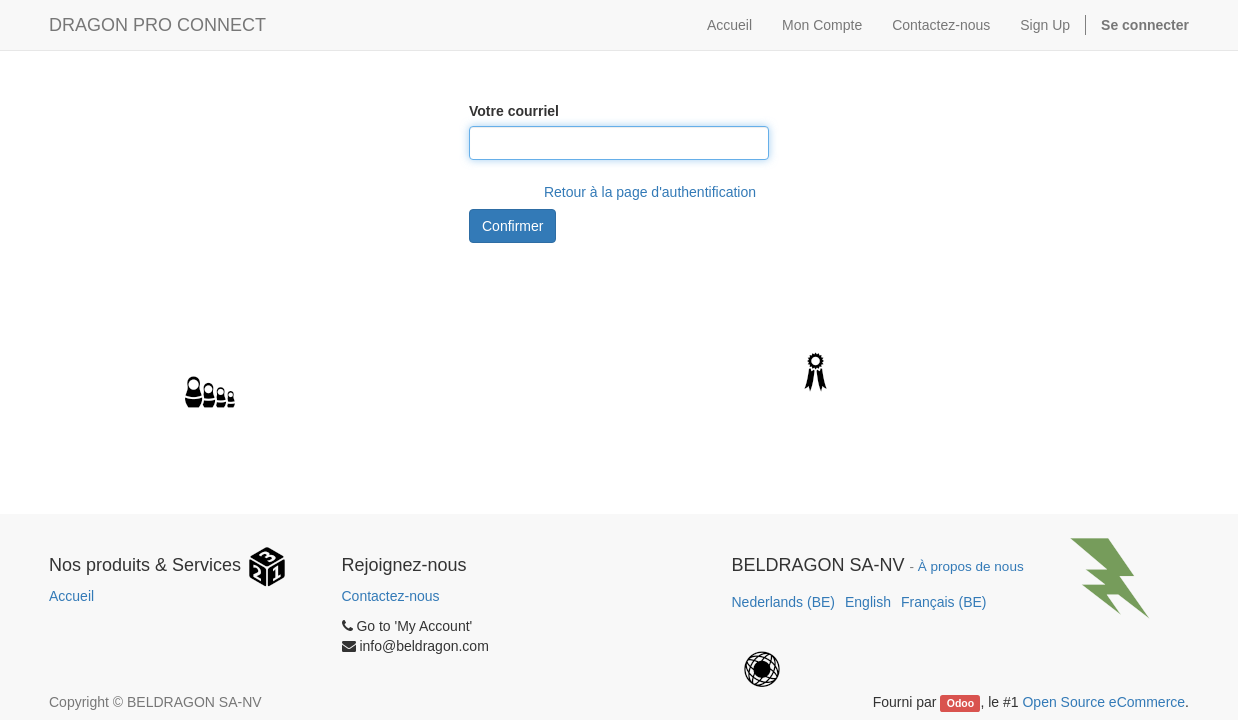  I want to click on activate power boost or turbo mode, so click(1109, 577).